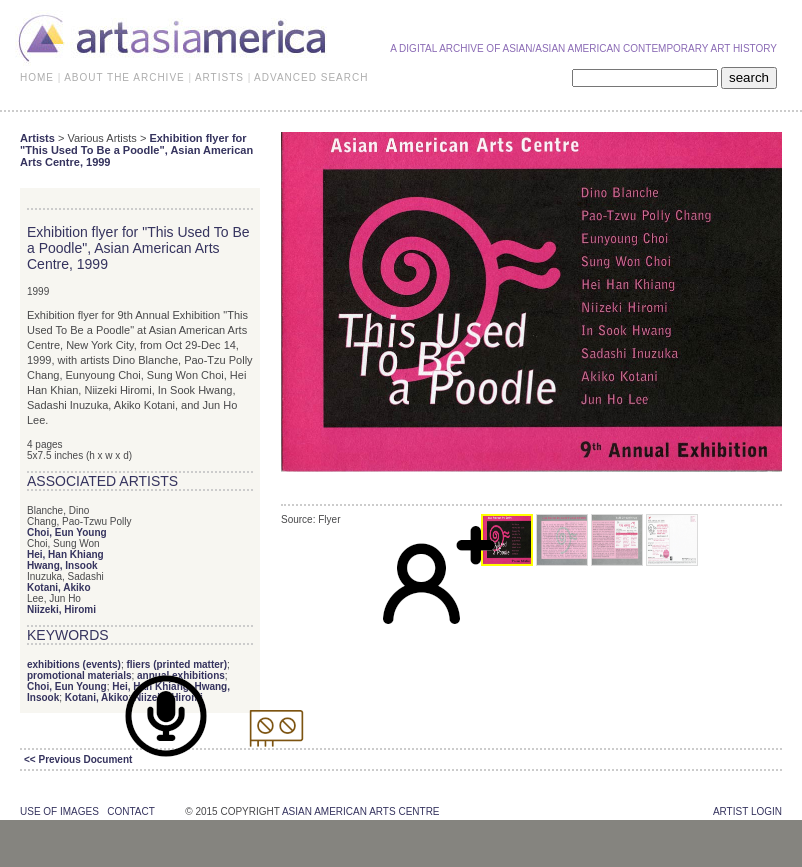  Describe the element at coordinates (166, 716) in the screenshot. I see `tap to start voice input` at that location.